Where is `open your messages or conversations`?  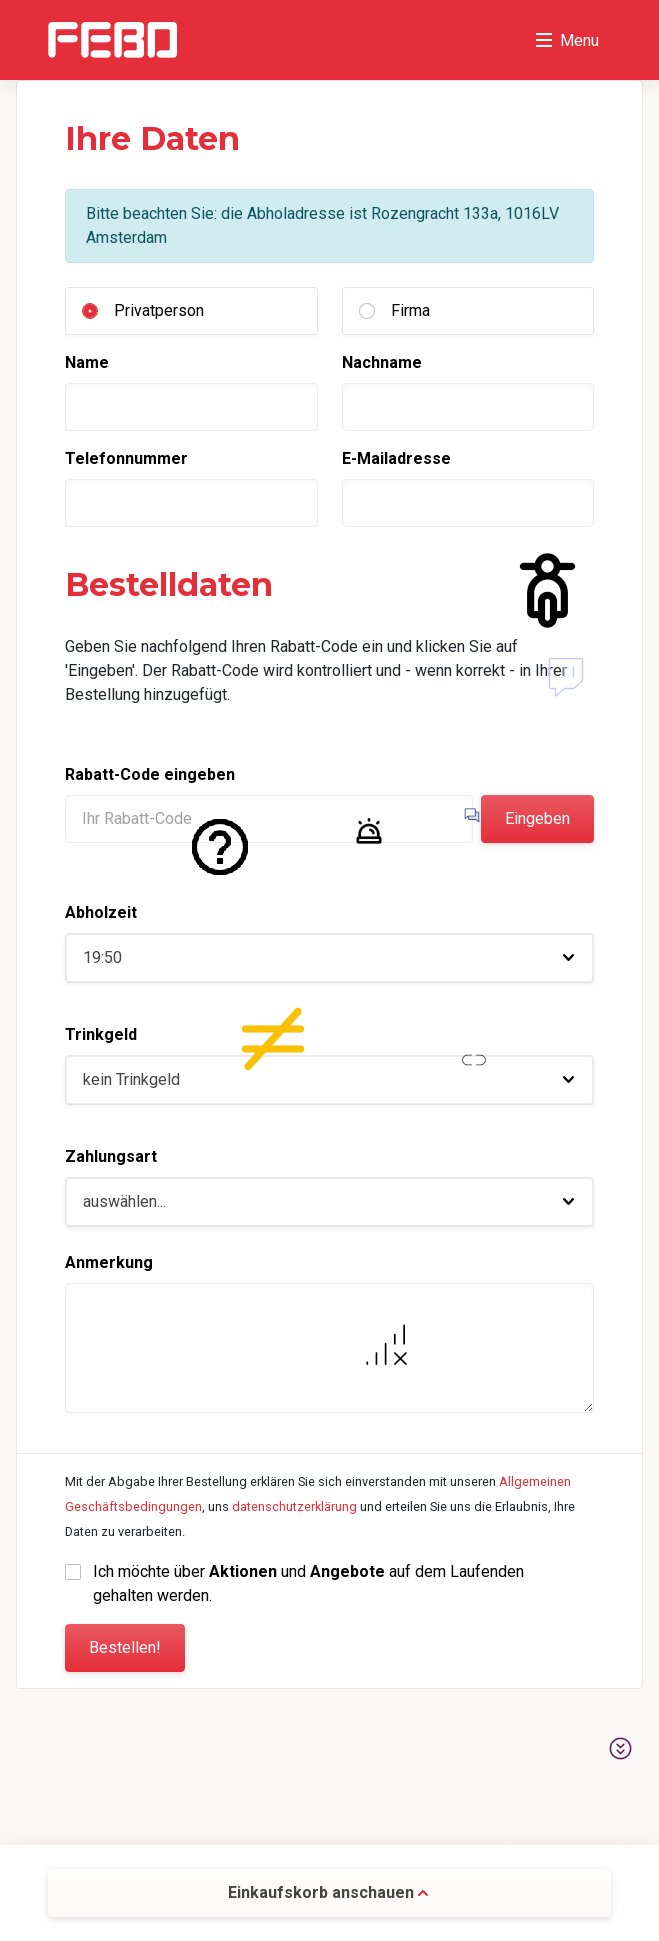 open your messages or conversations is located at coordinates (472, 815).